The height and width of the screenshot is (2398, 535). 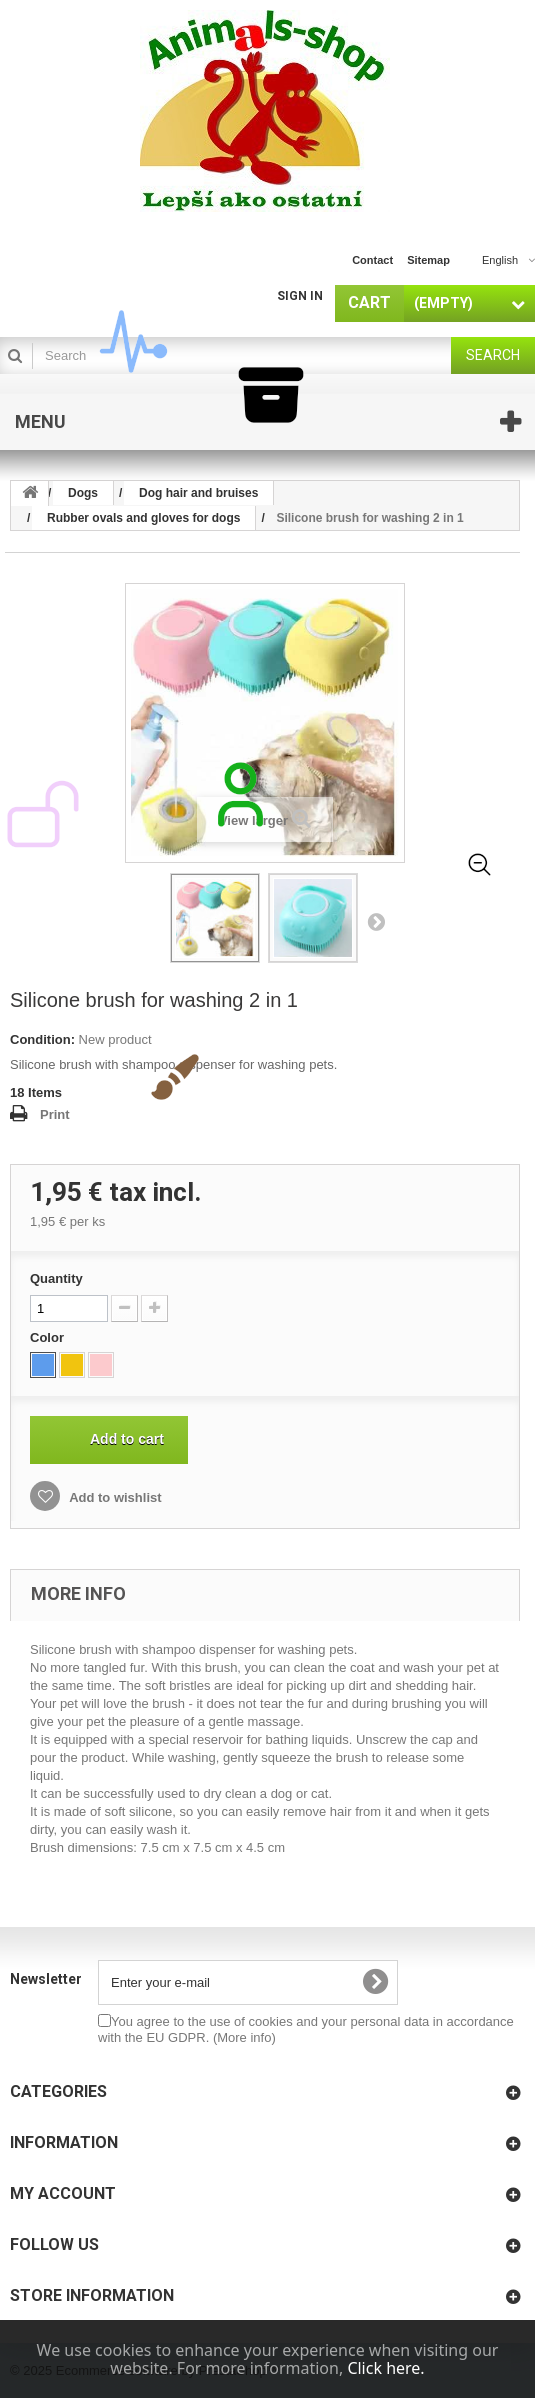 I want to click on view activity or health metrics, so click(x=133, y=341).